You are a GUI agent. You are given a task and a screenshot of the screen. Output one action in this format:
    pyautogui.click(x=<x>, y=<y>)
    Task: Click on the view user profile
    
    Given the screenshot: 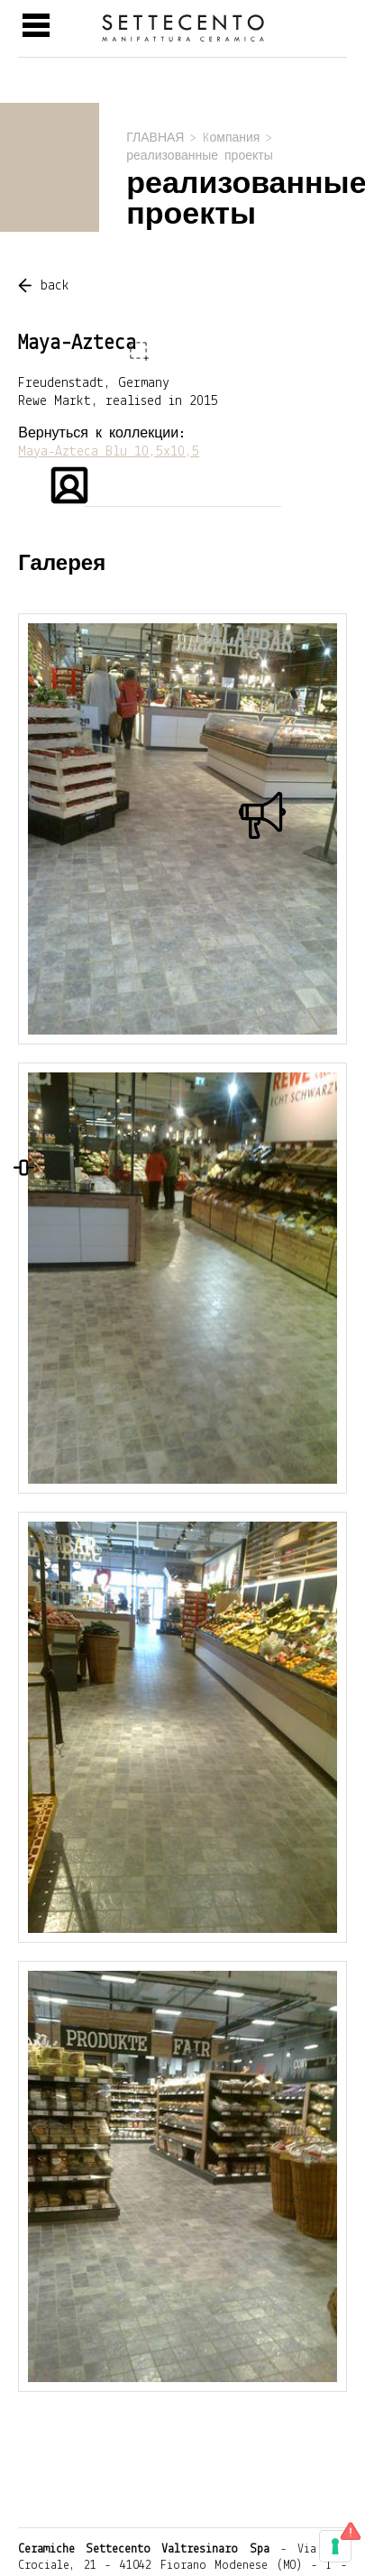 What is the action you would take?
    pyautogui.click(x=69, y=485)
    